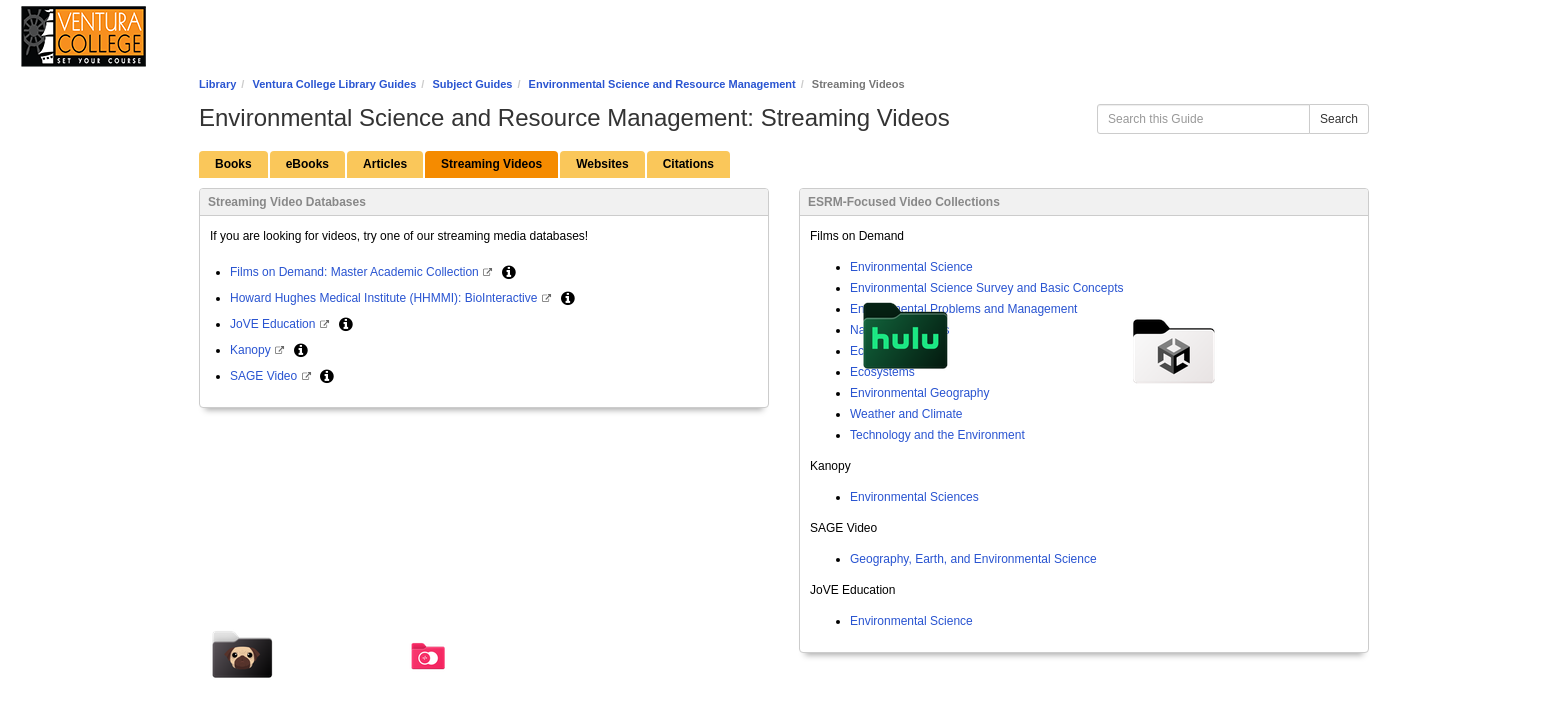  Describe the element at coordinates (1173, 353) in the screenshot. I see `open unity game engine project files` at that location.